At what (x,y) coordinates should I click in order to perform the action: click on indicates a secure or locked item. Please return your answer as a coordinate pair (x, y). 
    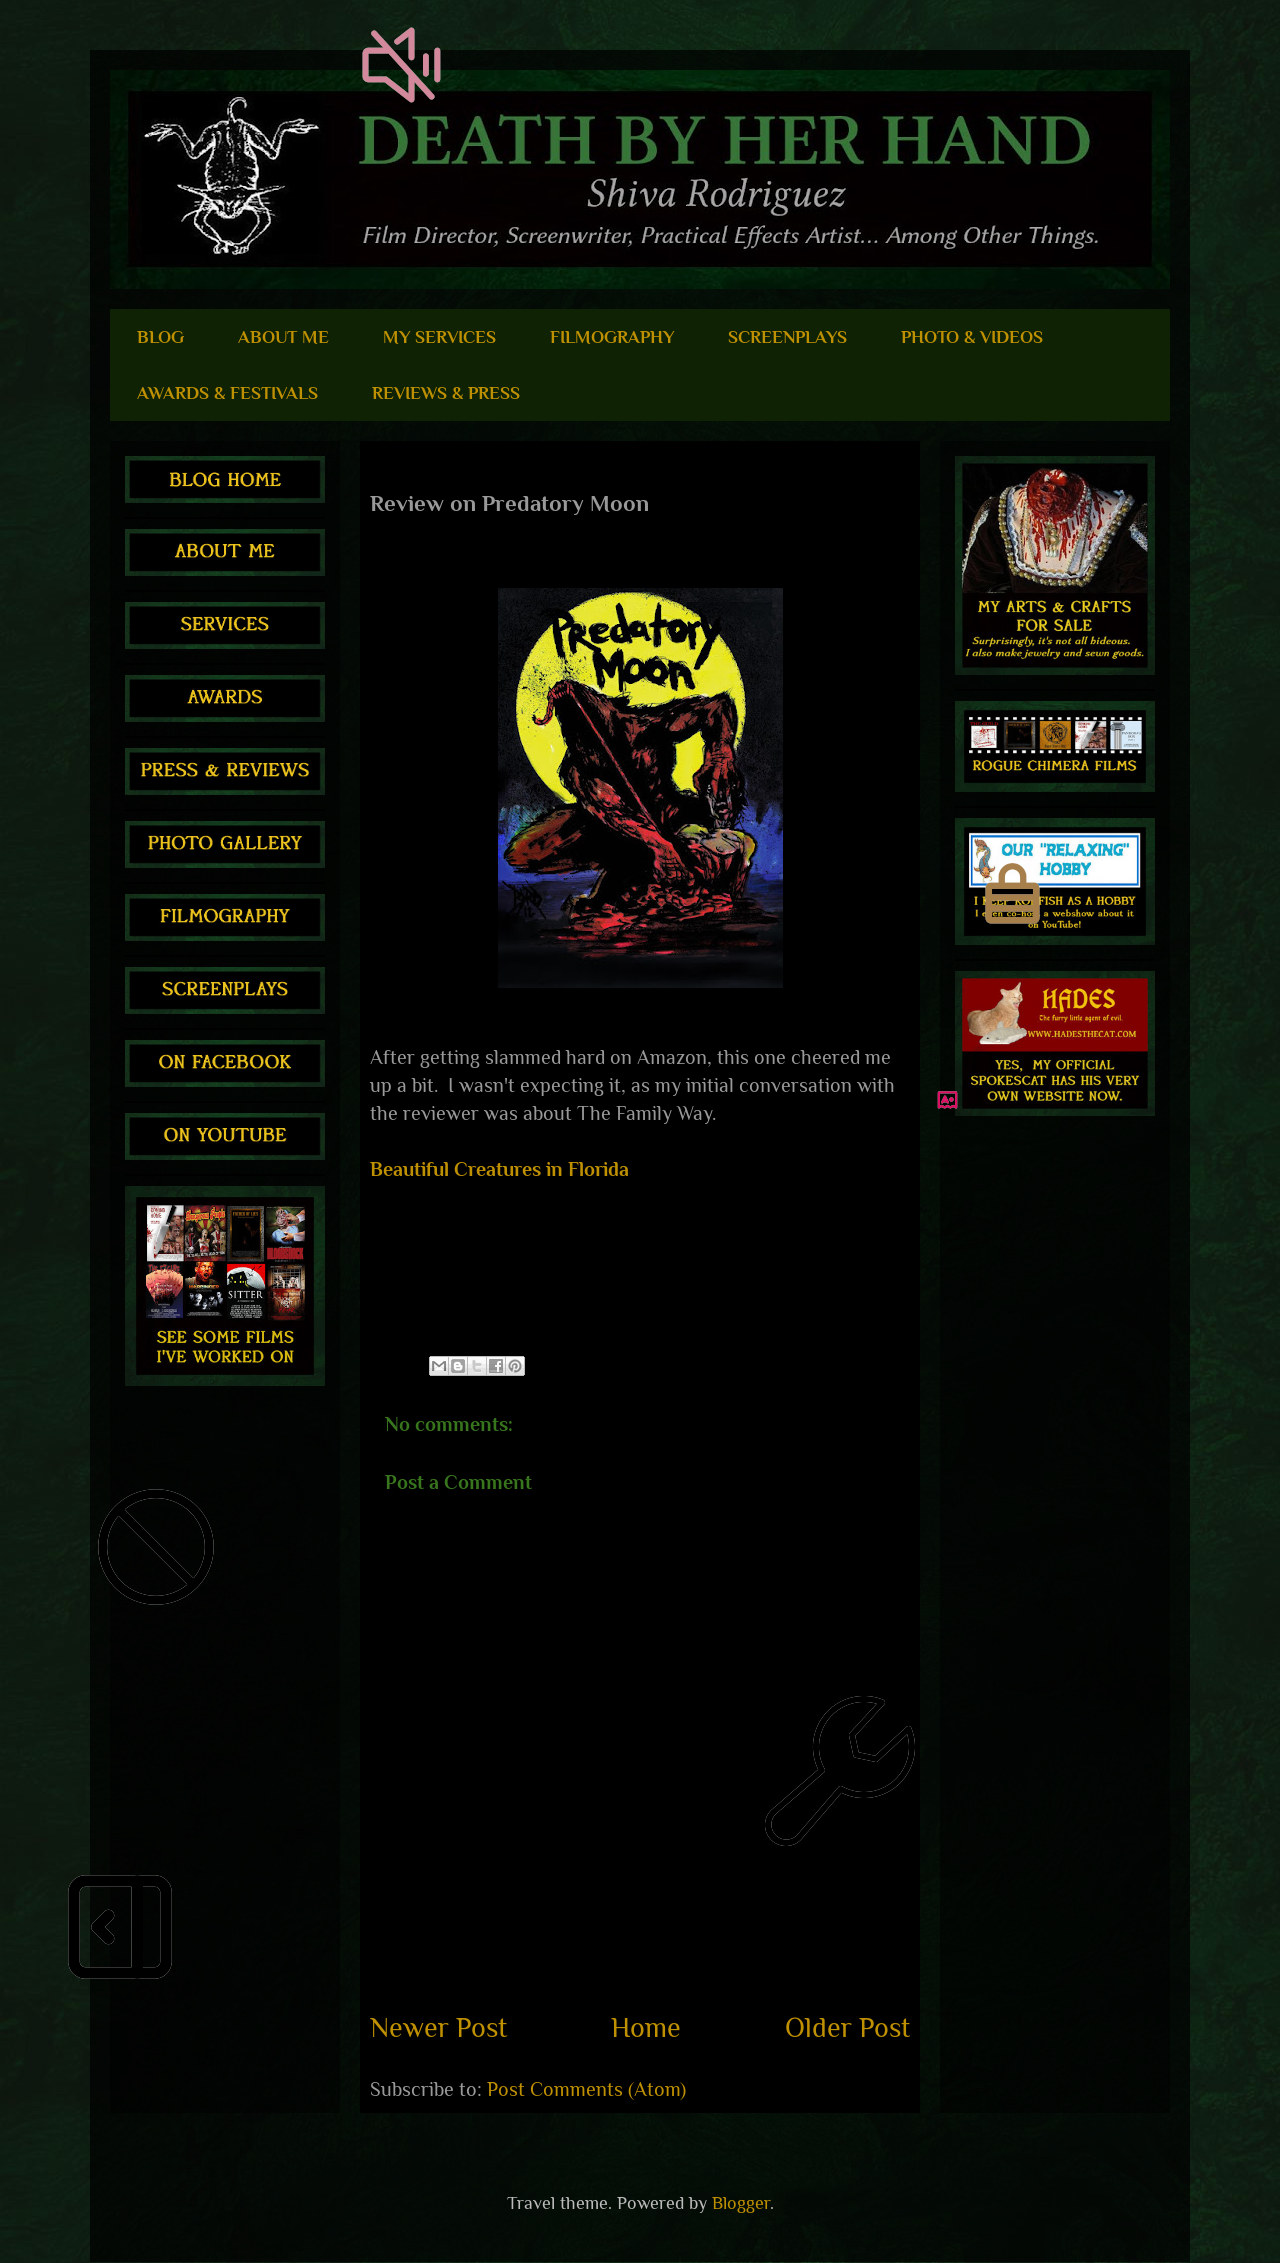
    Looking at the image, I should click on (1012, 896).